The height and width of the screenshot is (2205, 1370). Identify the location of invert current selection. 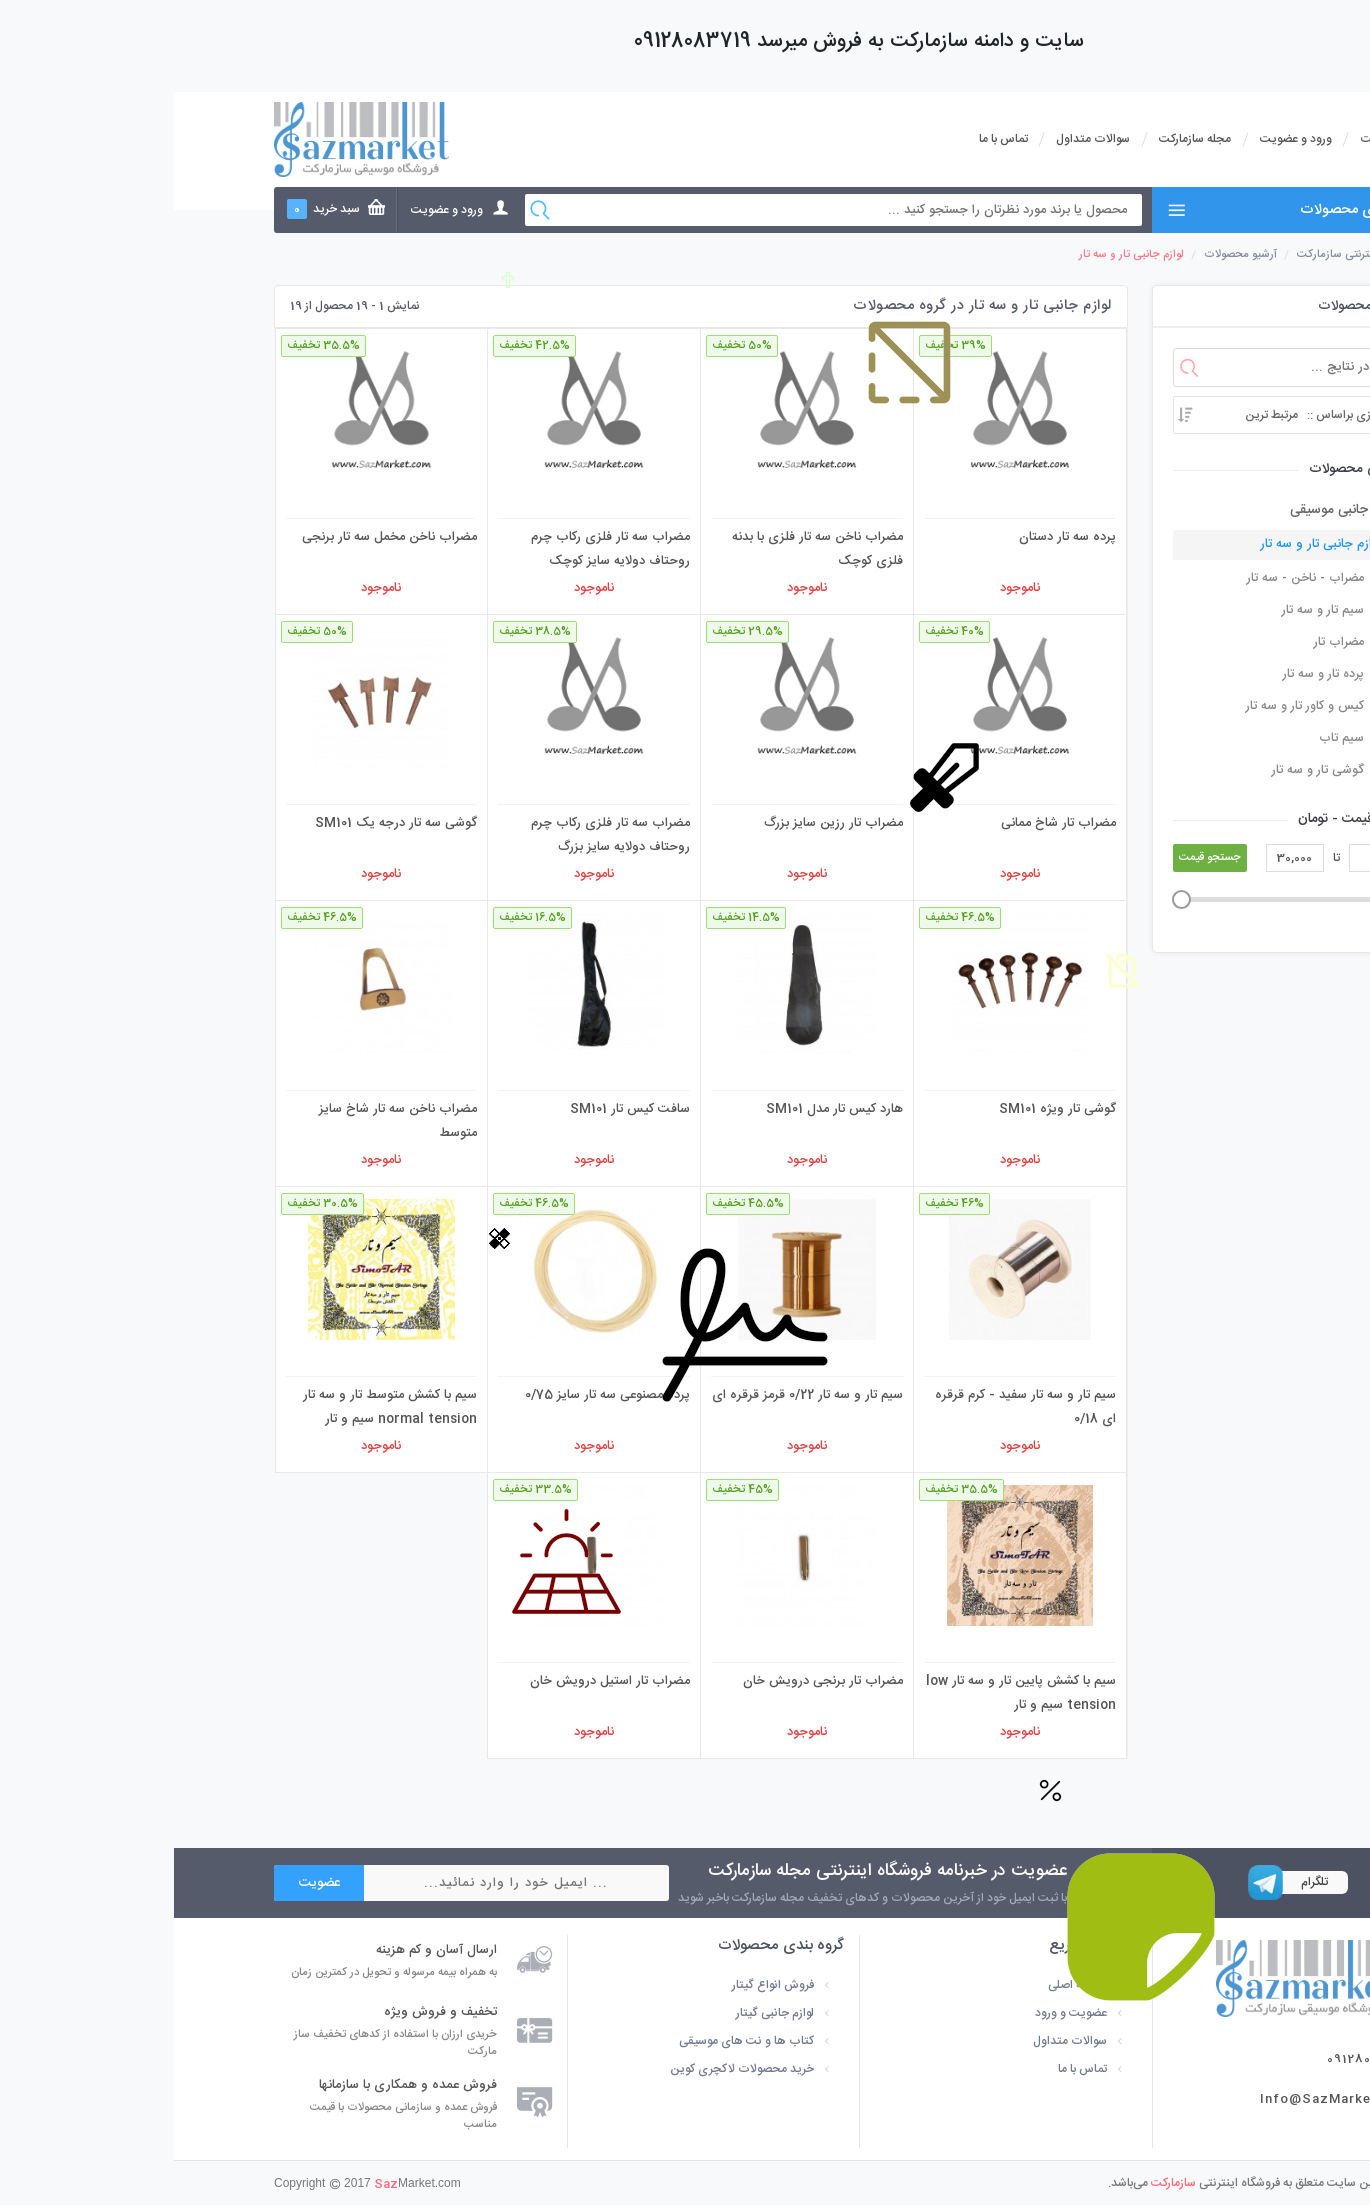
(909, 362).